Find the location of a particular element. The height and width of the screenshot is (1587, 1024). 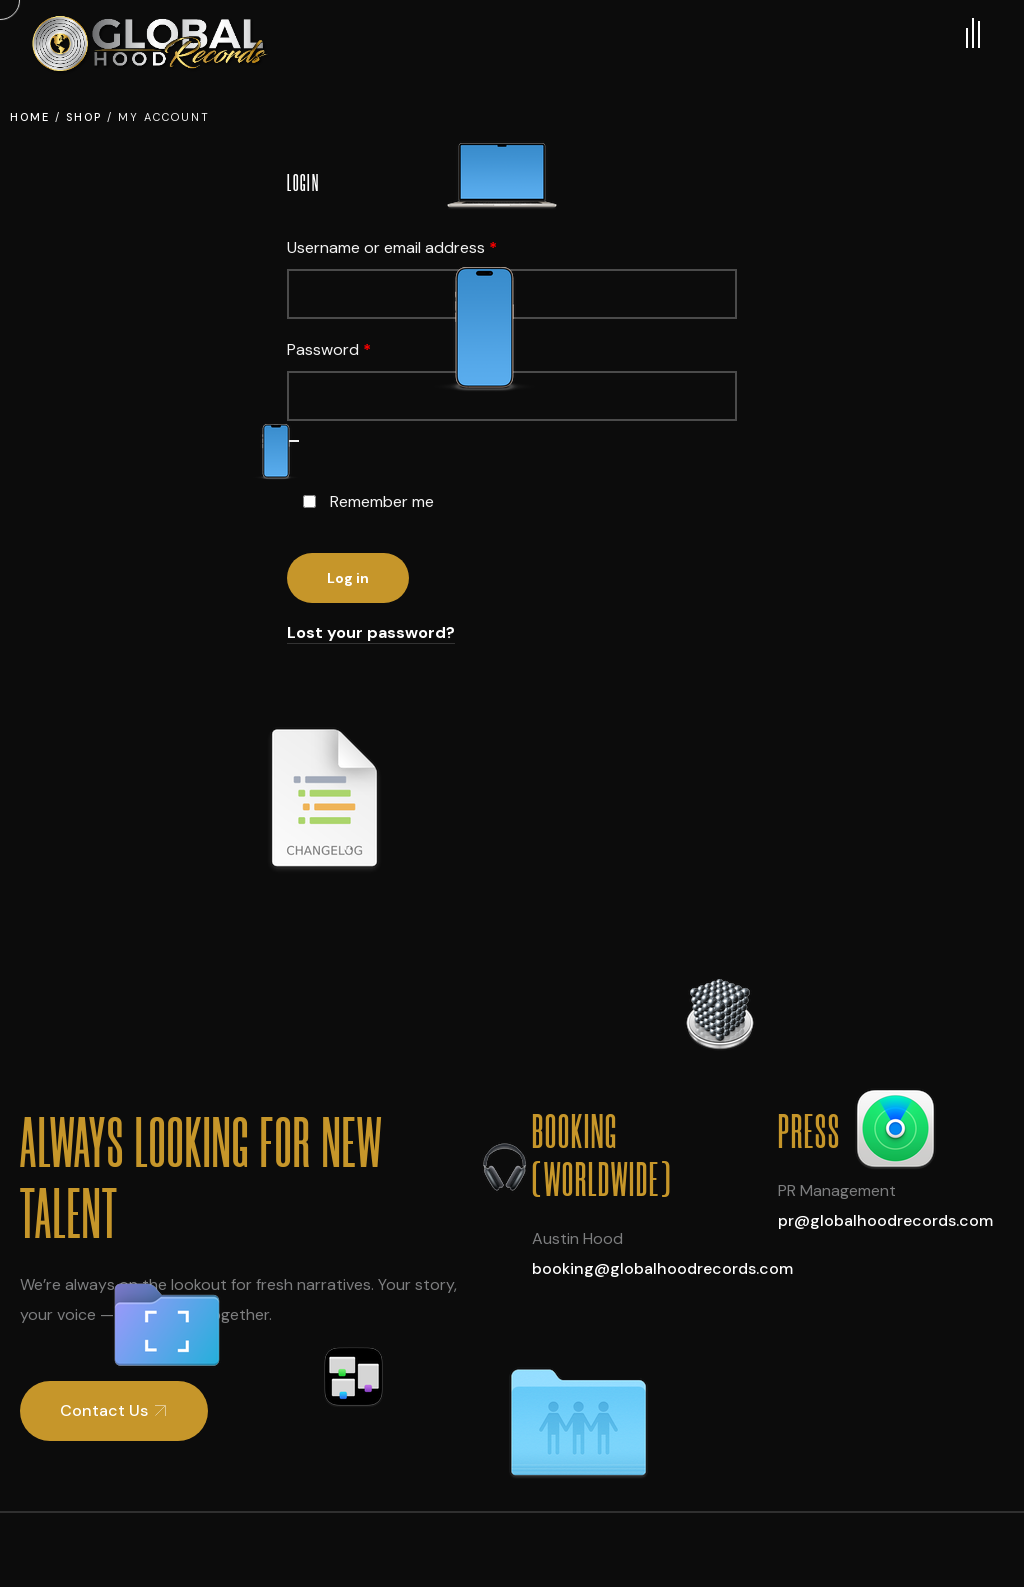

iPhone 16e device icon is located at coordinates (276, 452).